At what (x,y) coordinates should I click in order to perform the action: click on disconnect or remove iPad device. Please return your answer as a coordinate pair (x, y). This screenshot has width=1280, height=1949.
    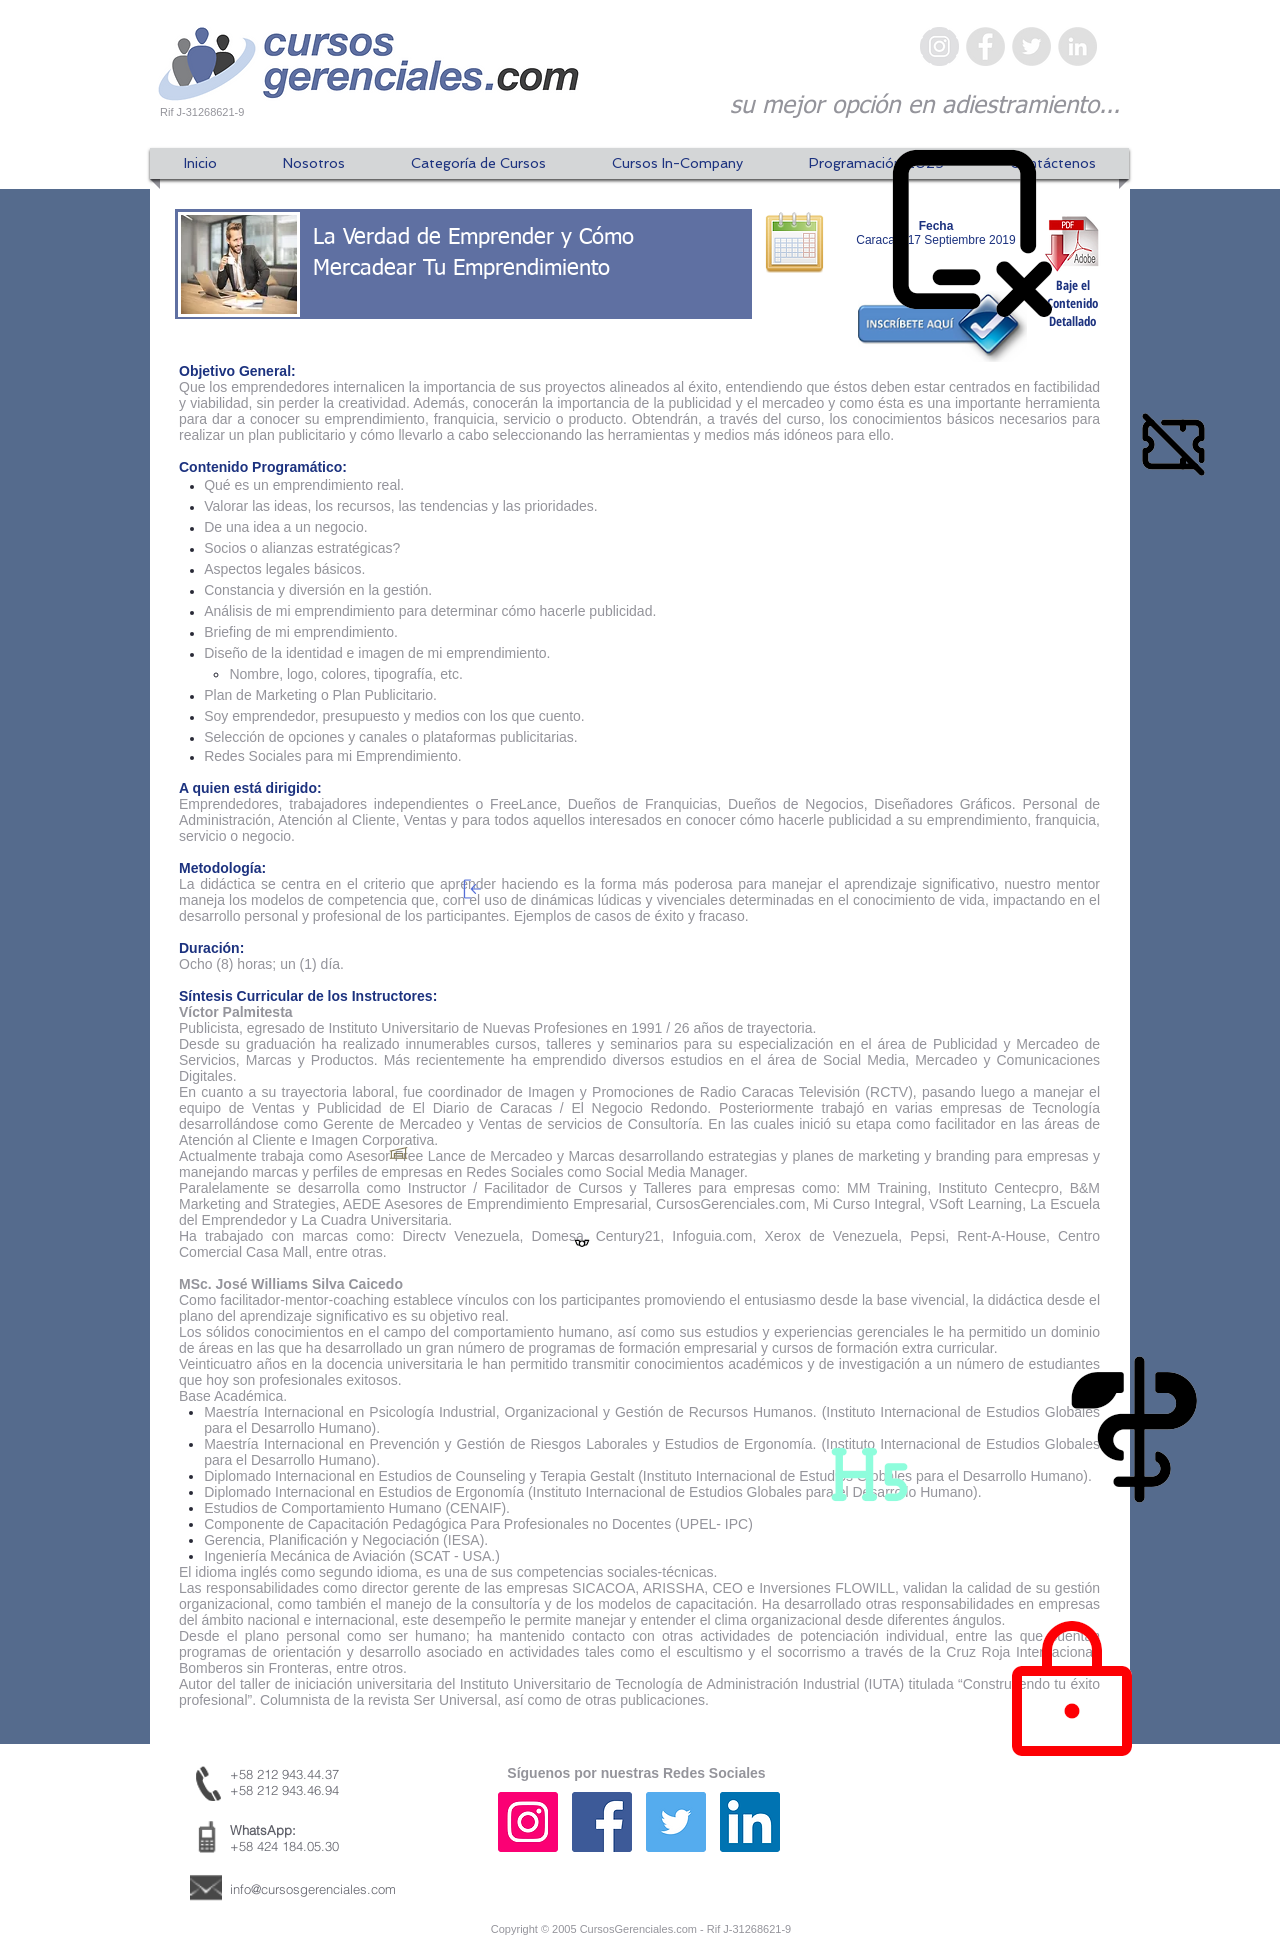
    Looking at the image, I should click on (964, 229).